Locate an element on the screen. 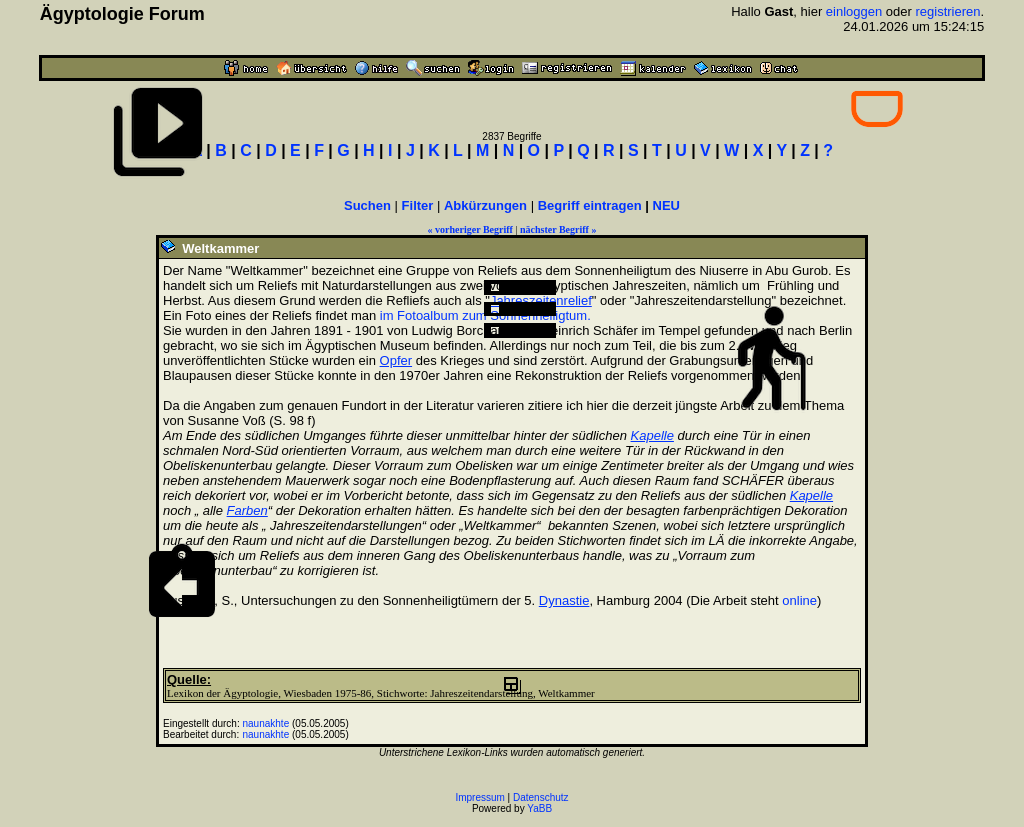  access device storage settings is located at coordinates (520, 309).